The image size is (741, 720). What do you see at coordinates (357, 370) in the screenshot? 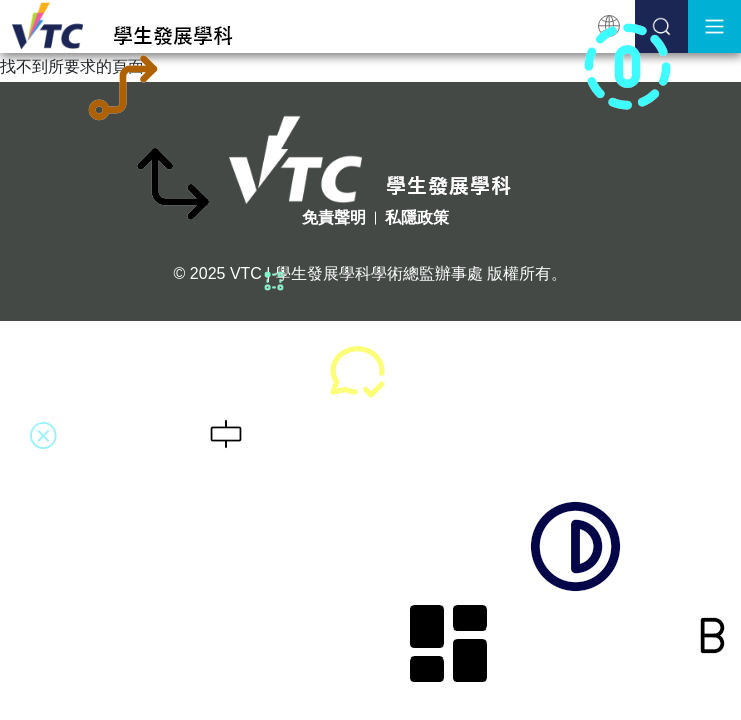
I see `message sent successfully` at bounding box center [357, 370].